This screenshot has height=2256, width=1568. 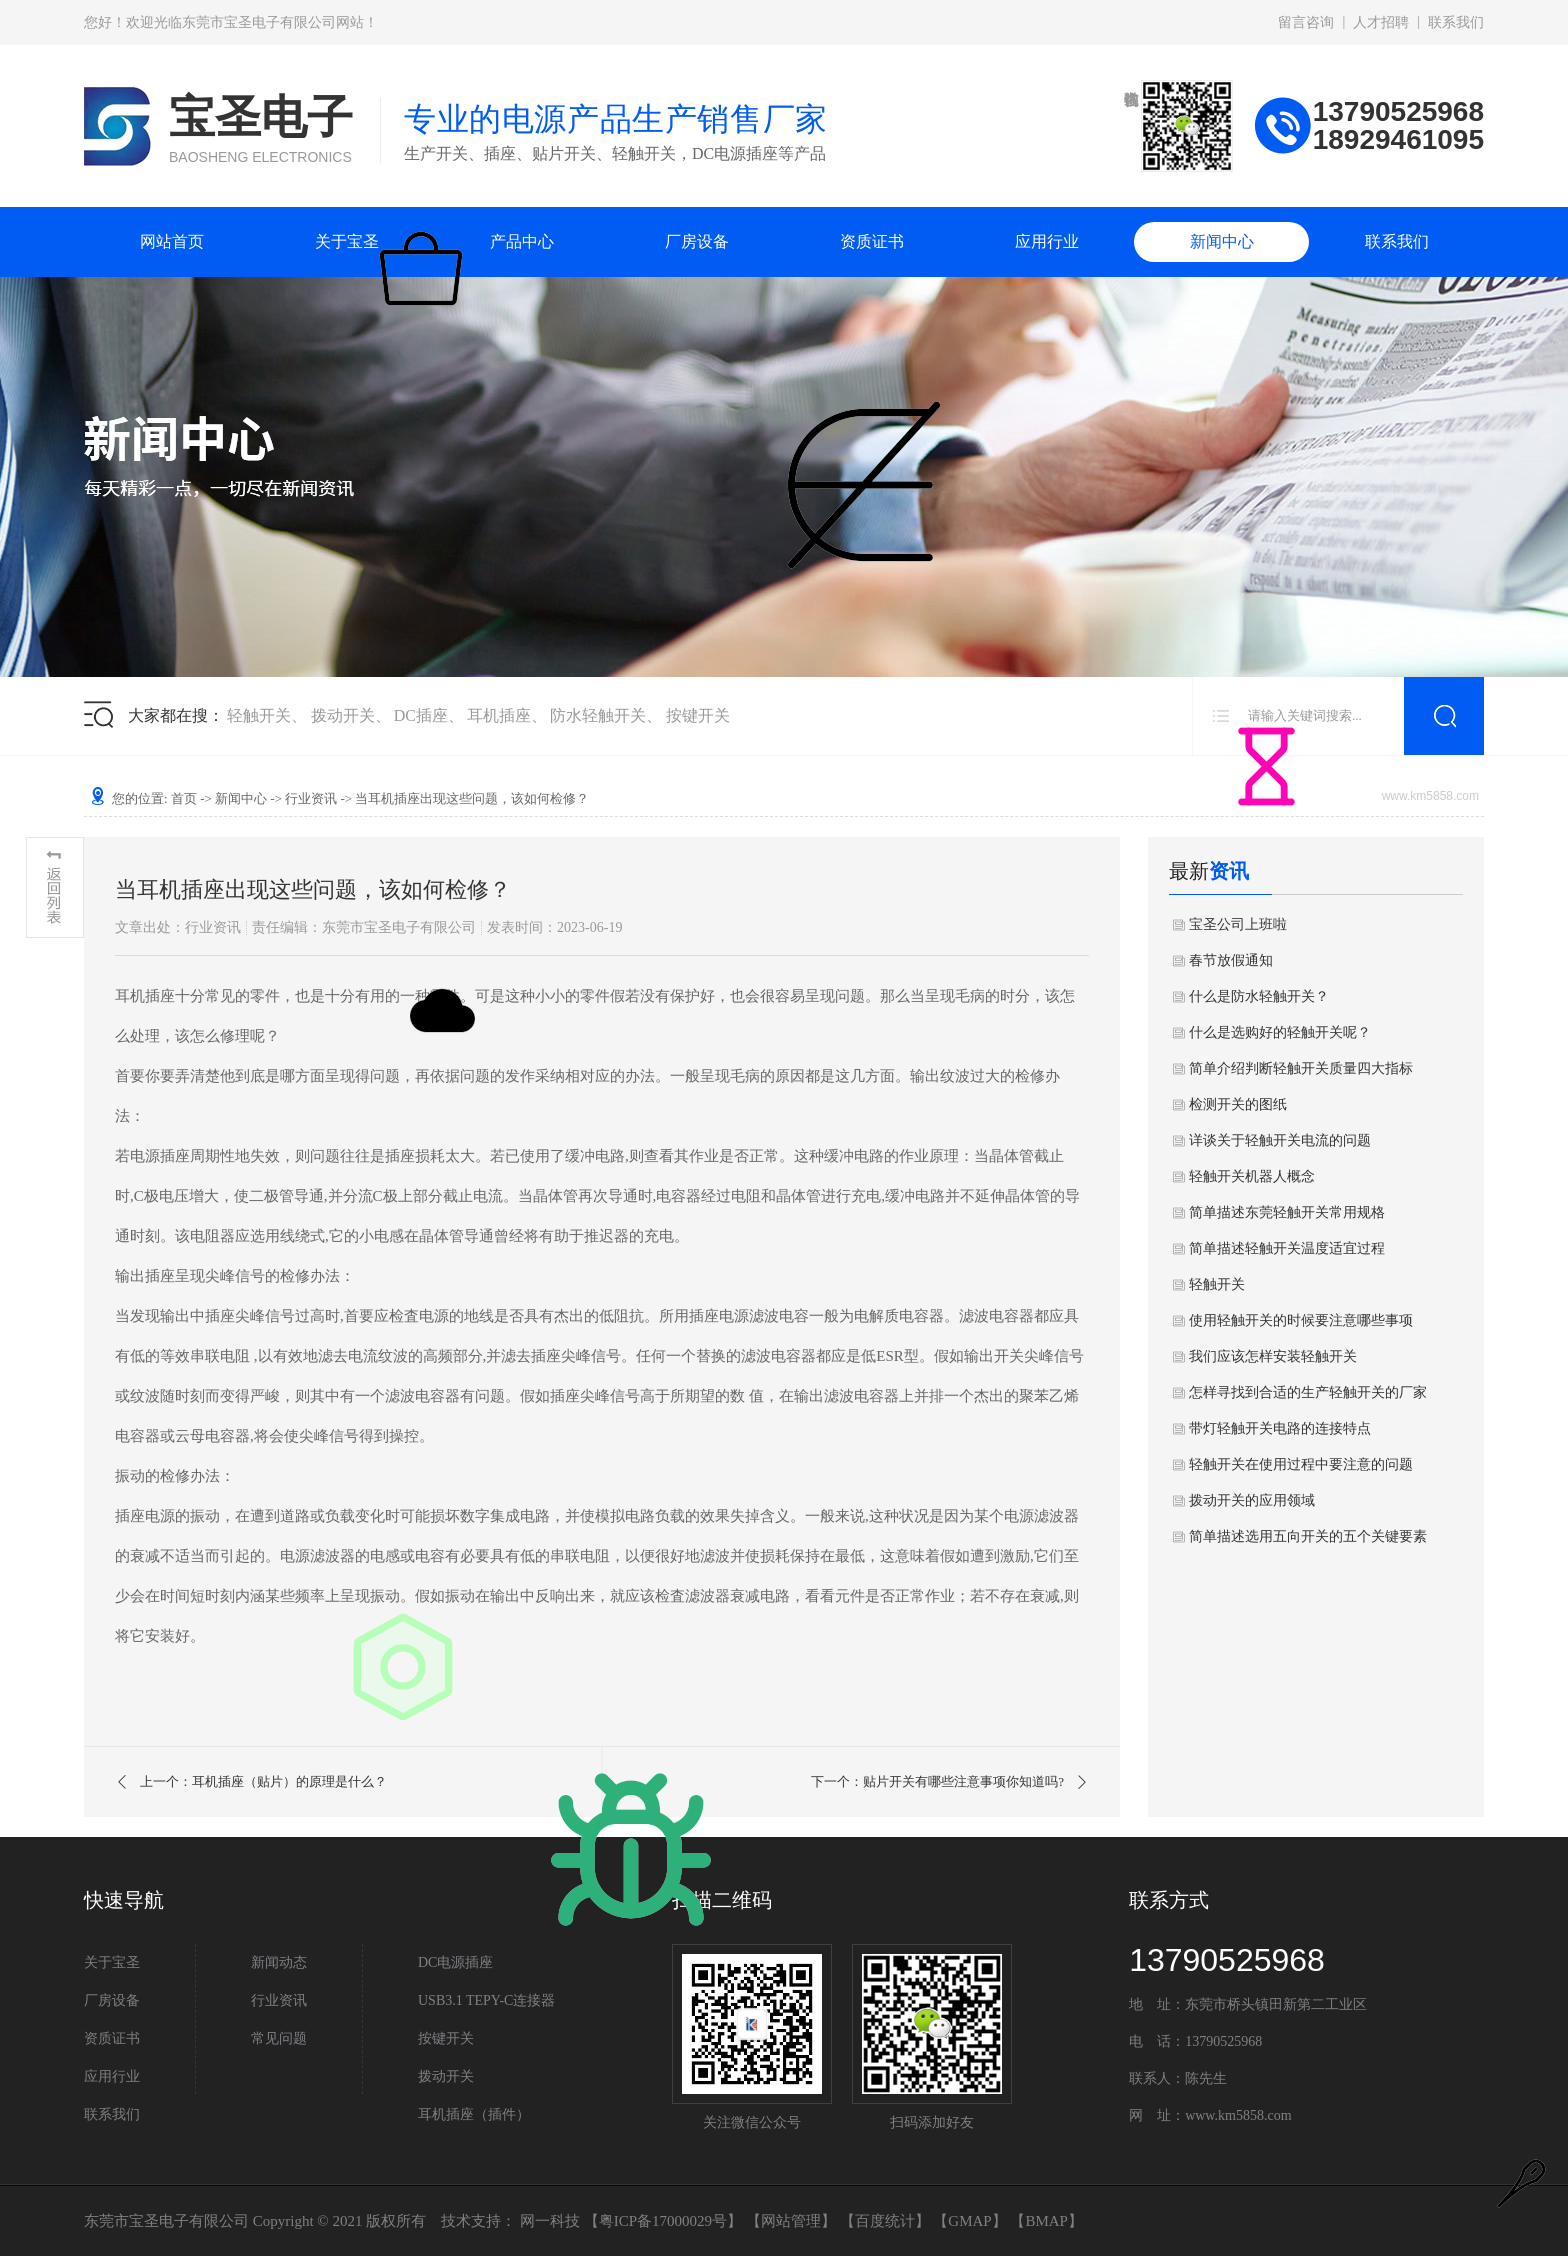 What do you see at coordinates (864, 485) in the screenshot?
I see `indicates item is not part of a set or group` at bounding box center [864, 485].